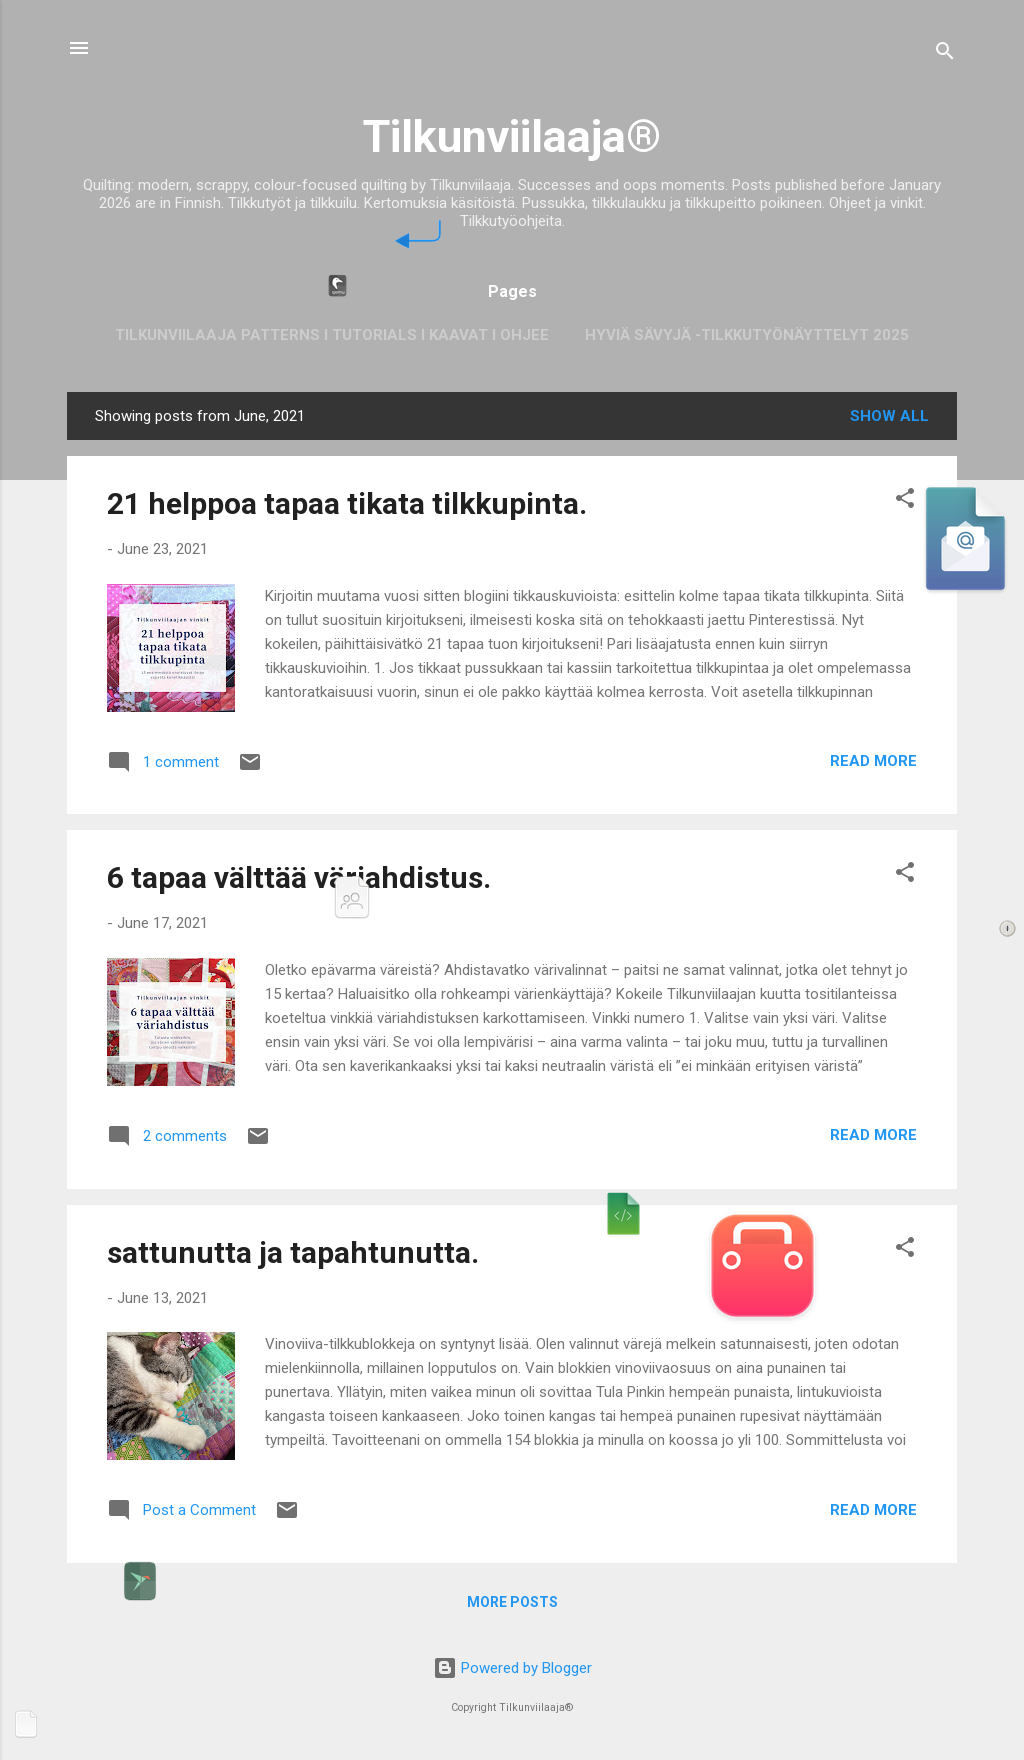  What do you see at coordinates (965, 538) in the screenshot?
I see `microsoft outlook email file` at bounding box center [965, 538].